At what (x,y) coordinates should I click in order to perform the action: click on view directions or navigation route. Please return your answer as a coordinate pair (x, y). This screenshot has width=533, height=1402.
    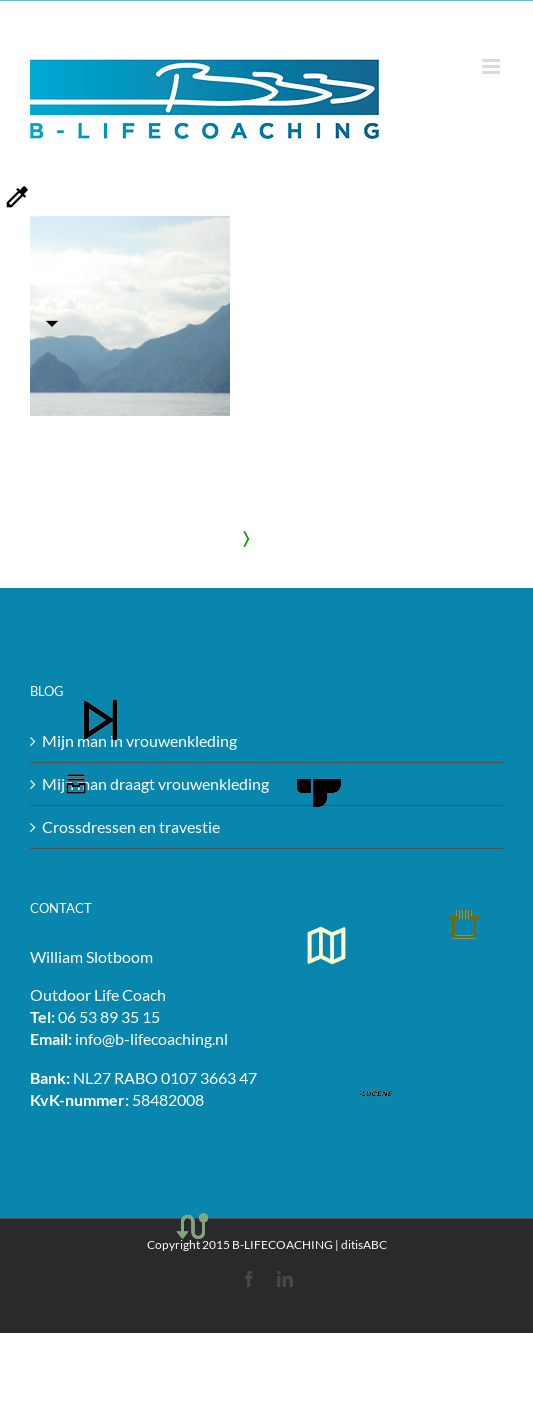
    Looking at the image, I should click on (193, 1227).